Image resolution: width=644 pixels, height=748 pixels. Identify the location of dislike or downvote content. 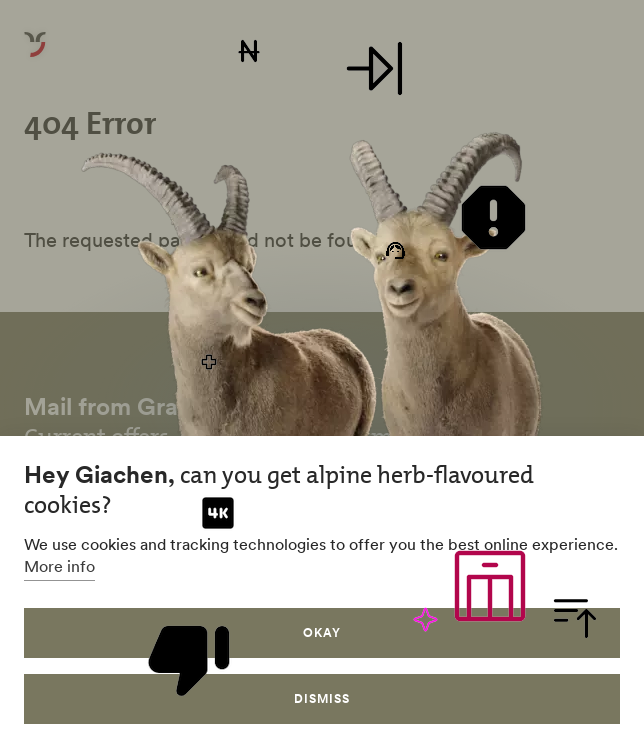
(189, 658).